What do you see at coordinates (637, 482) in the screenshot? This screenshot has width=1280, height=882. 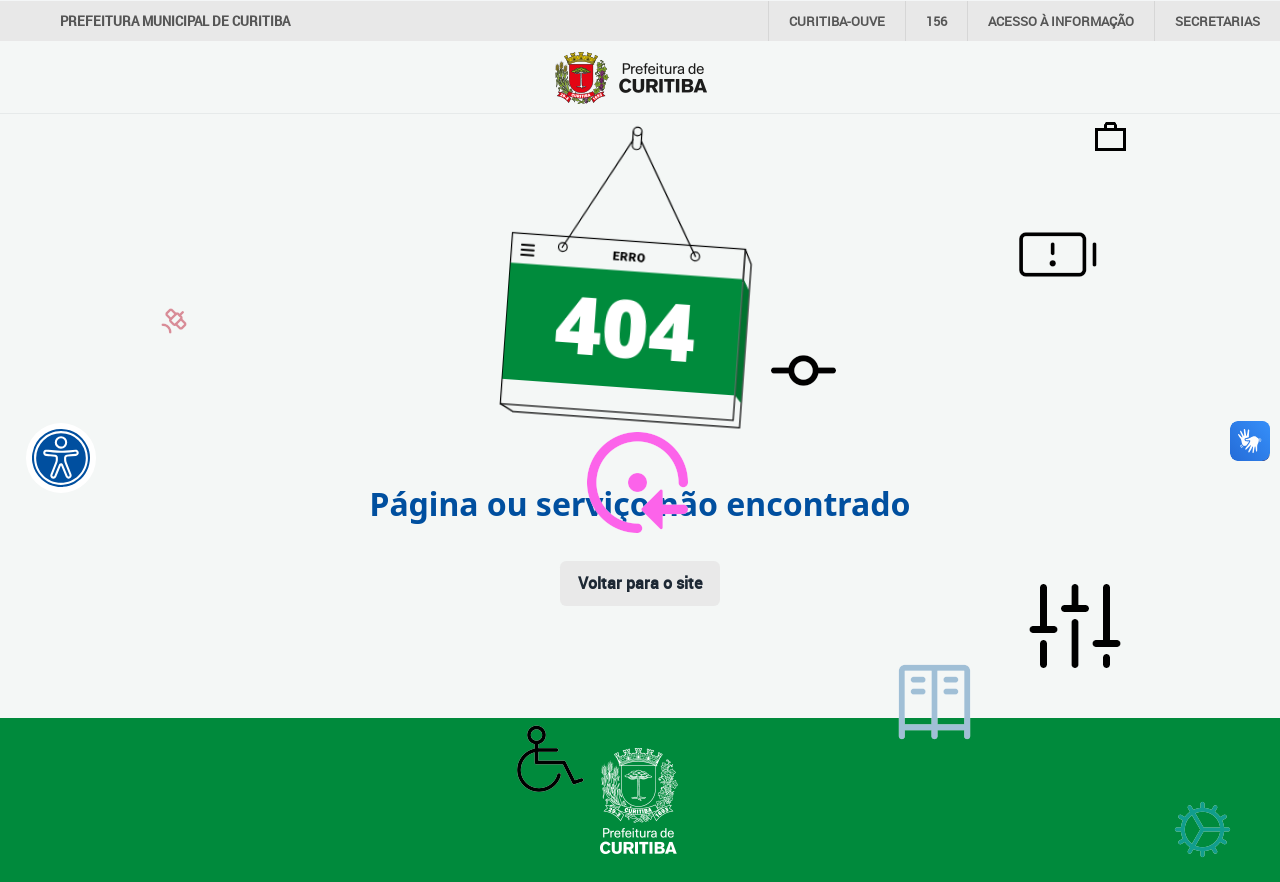 I see `indicates an issue is tracked by another item` at bounding box center [637, 482].